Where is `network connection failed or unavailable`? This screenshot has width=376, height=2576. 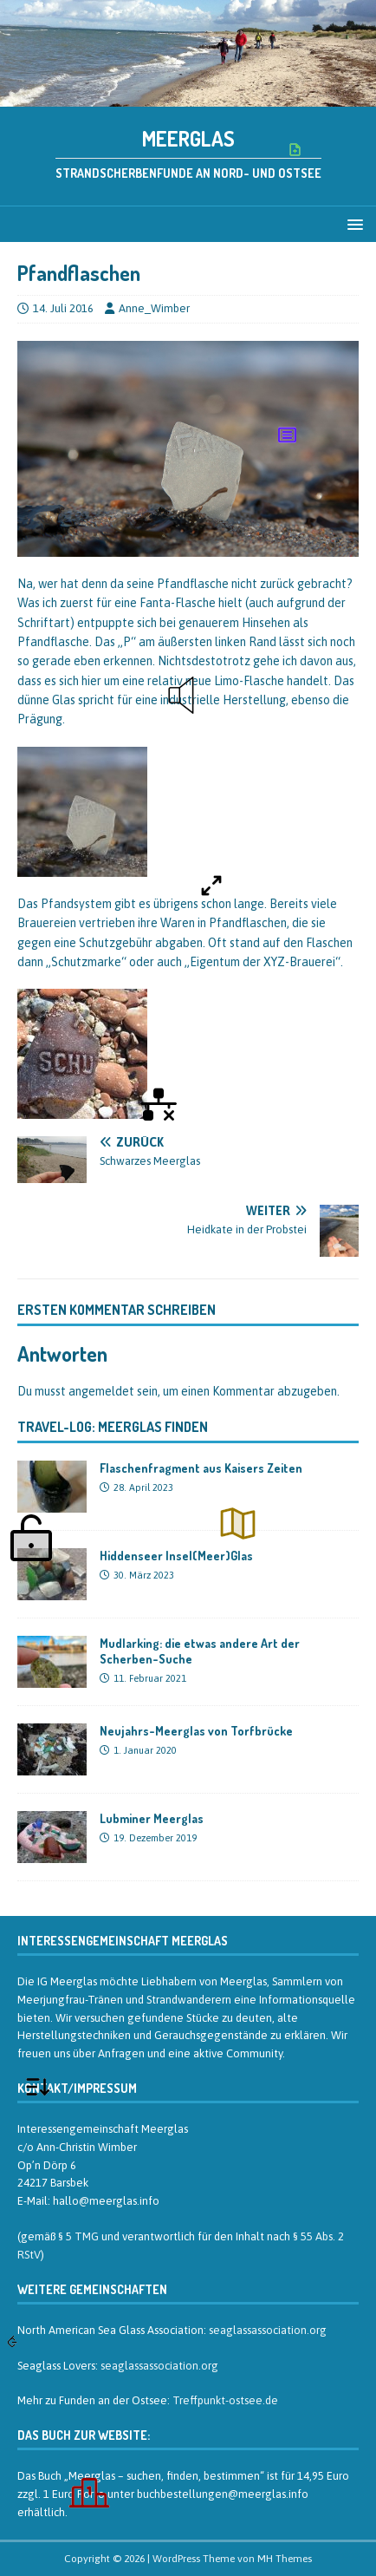
network connection failed or unavailable is located at coordinates (159, 1105).